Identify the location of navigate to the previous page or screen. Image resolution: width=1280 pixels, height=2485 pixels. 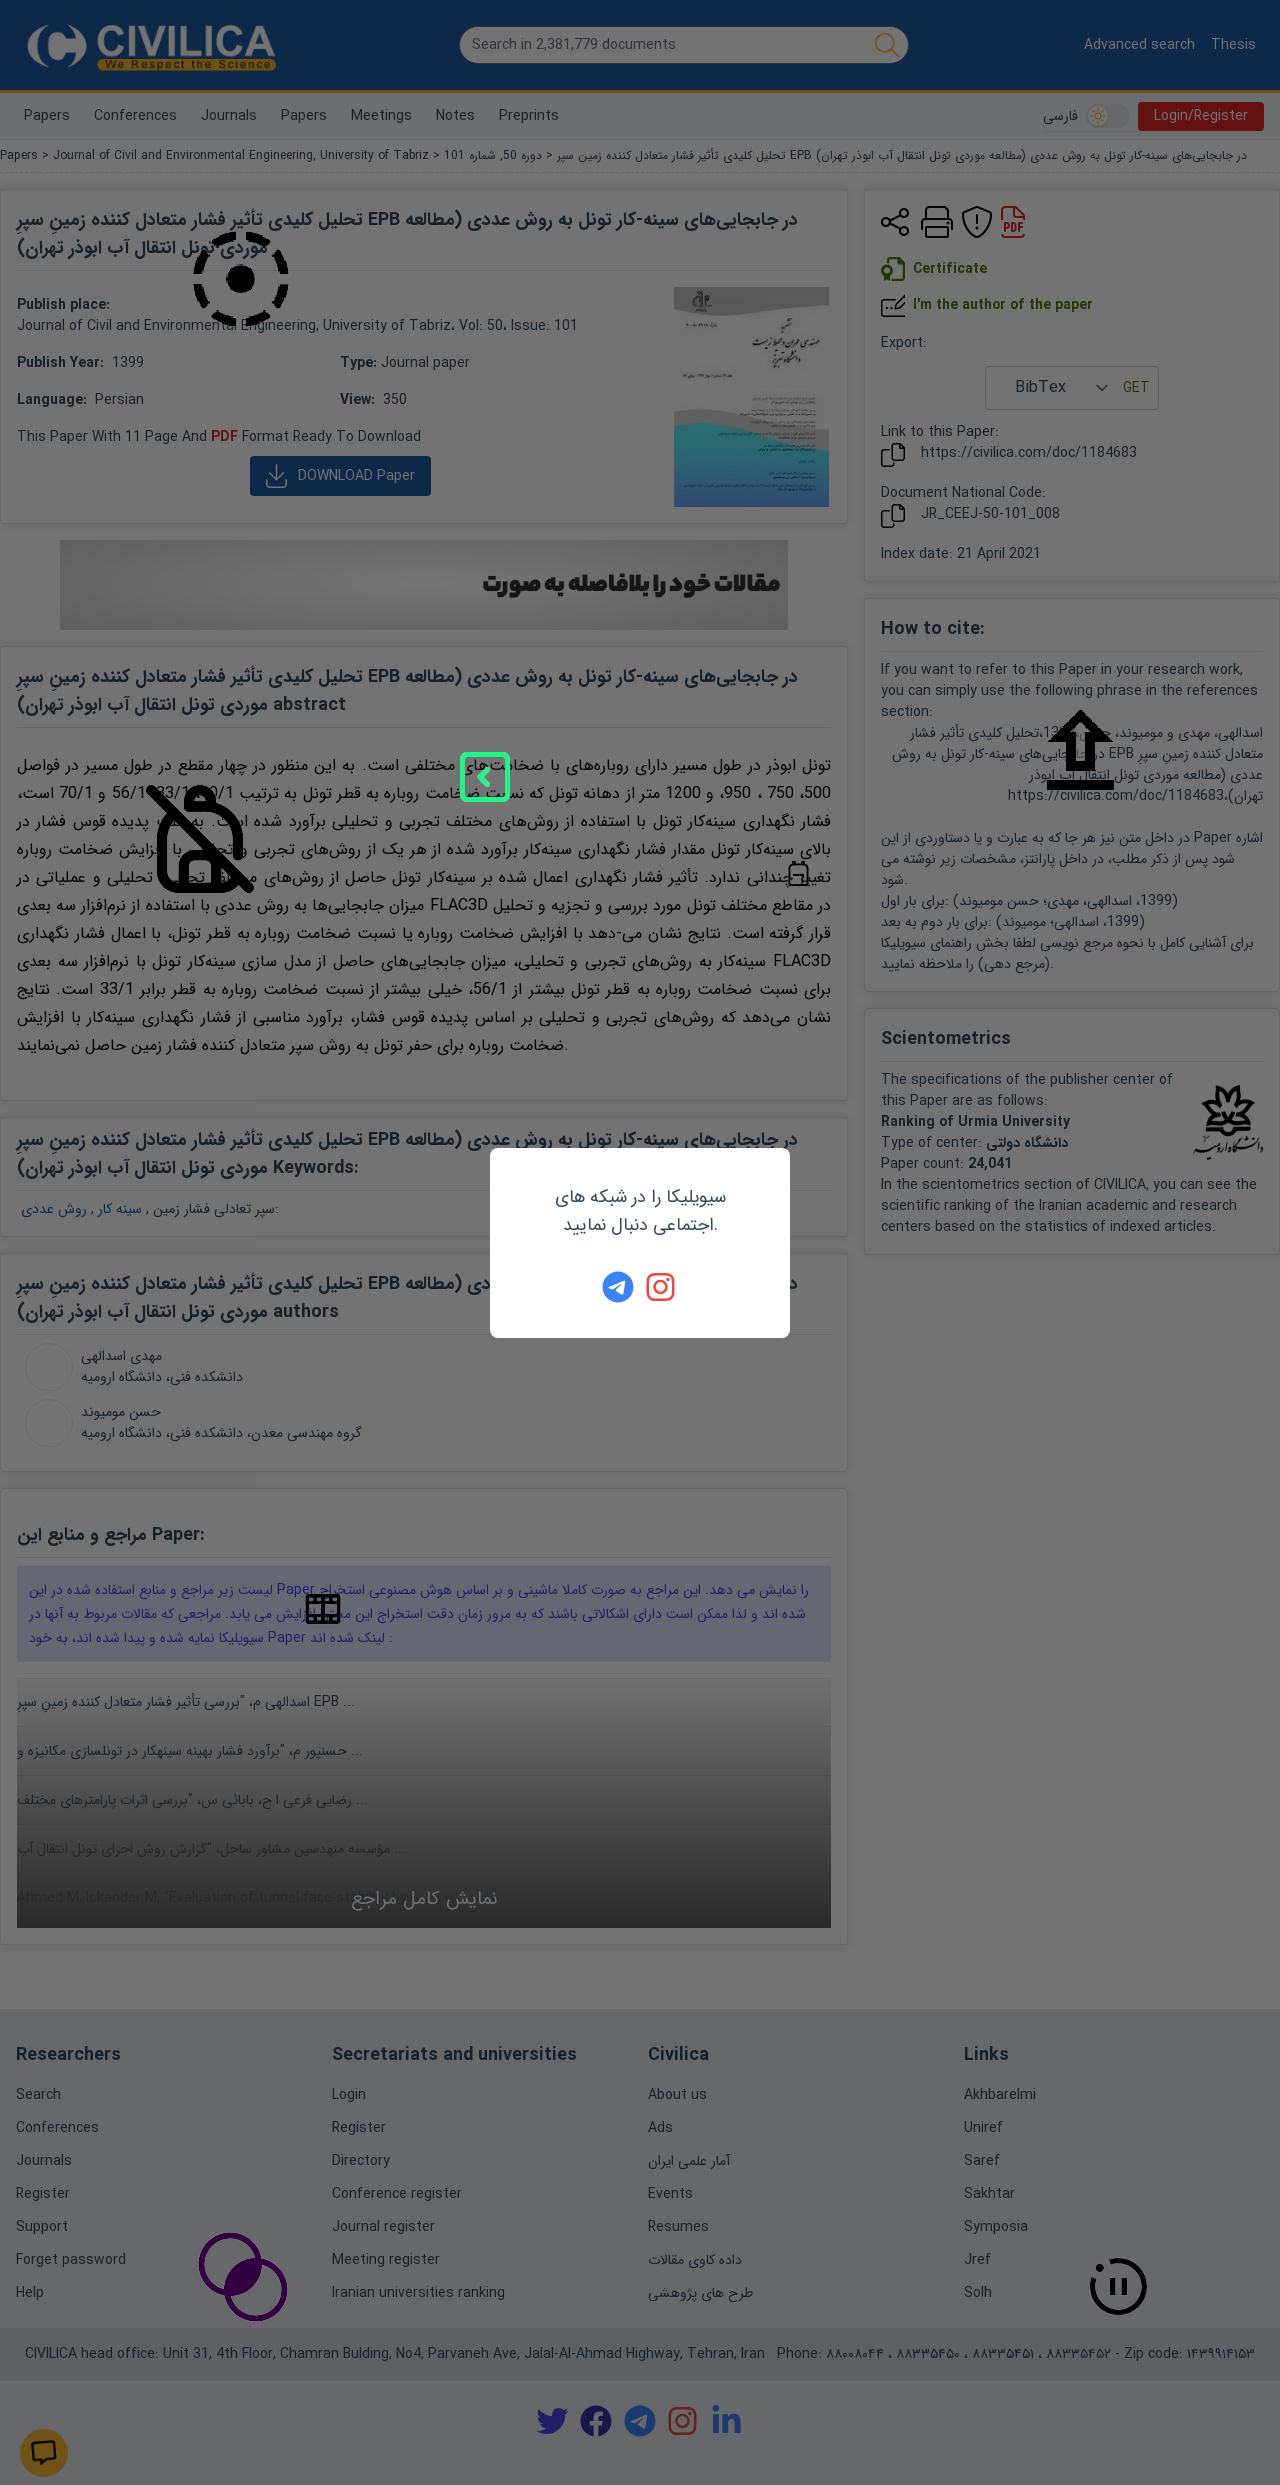
(485, 777).